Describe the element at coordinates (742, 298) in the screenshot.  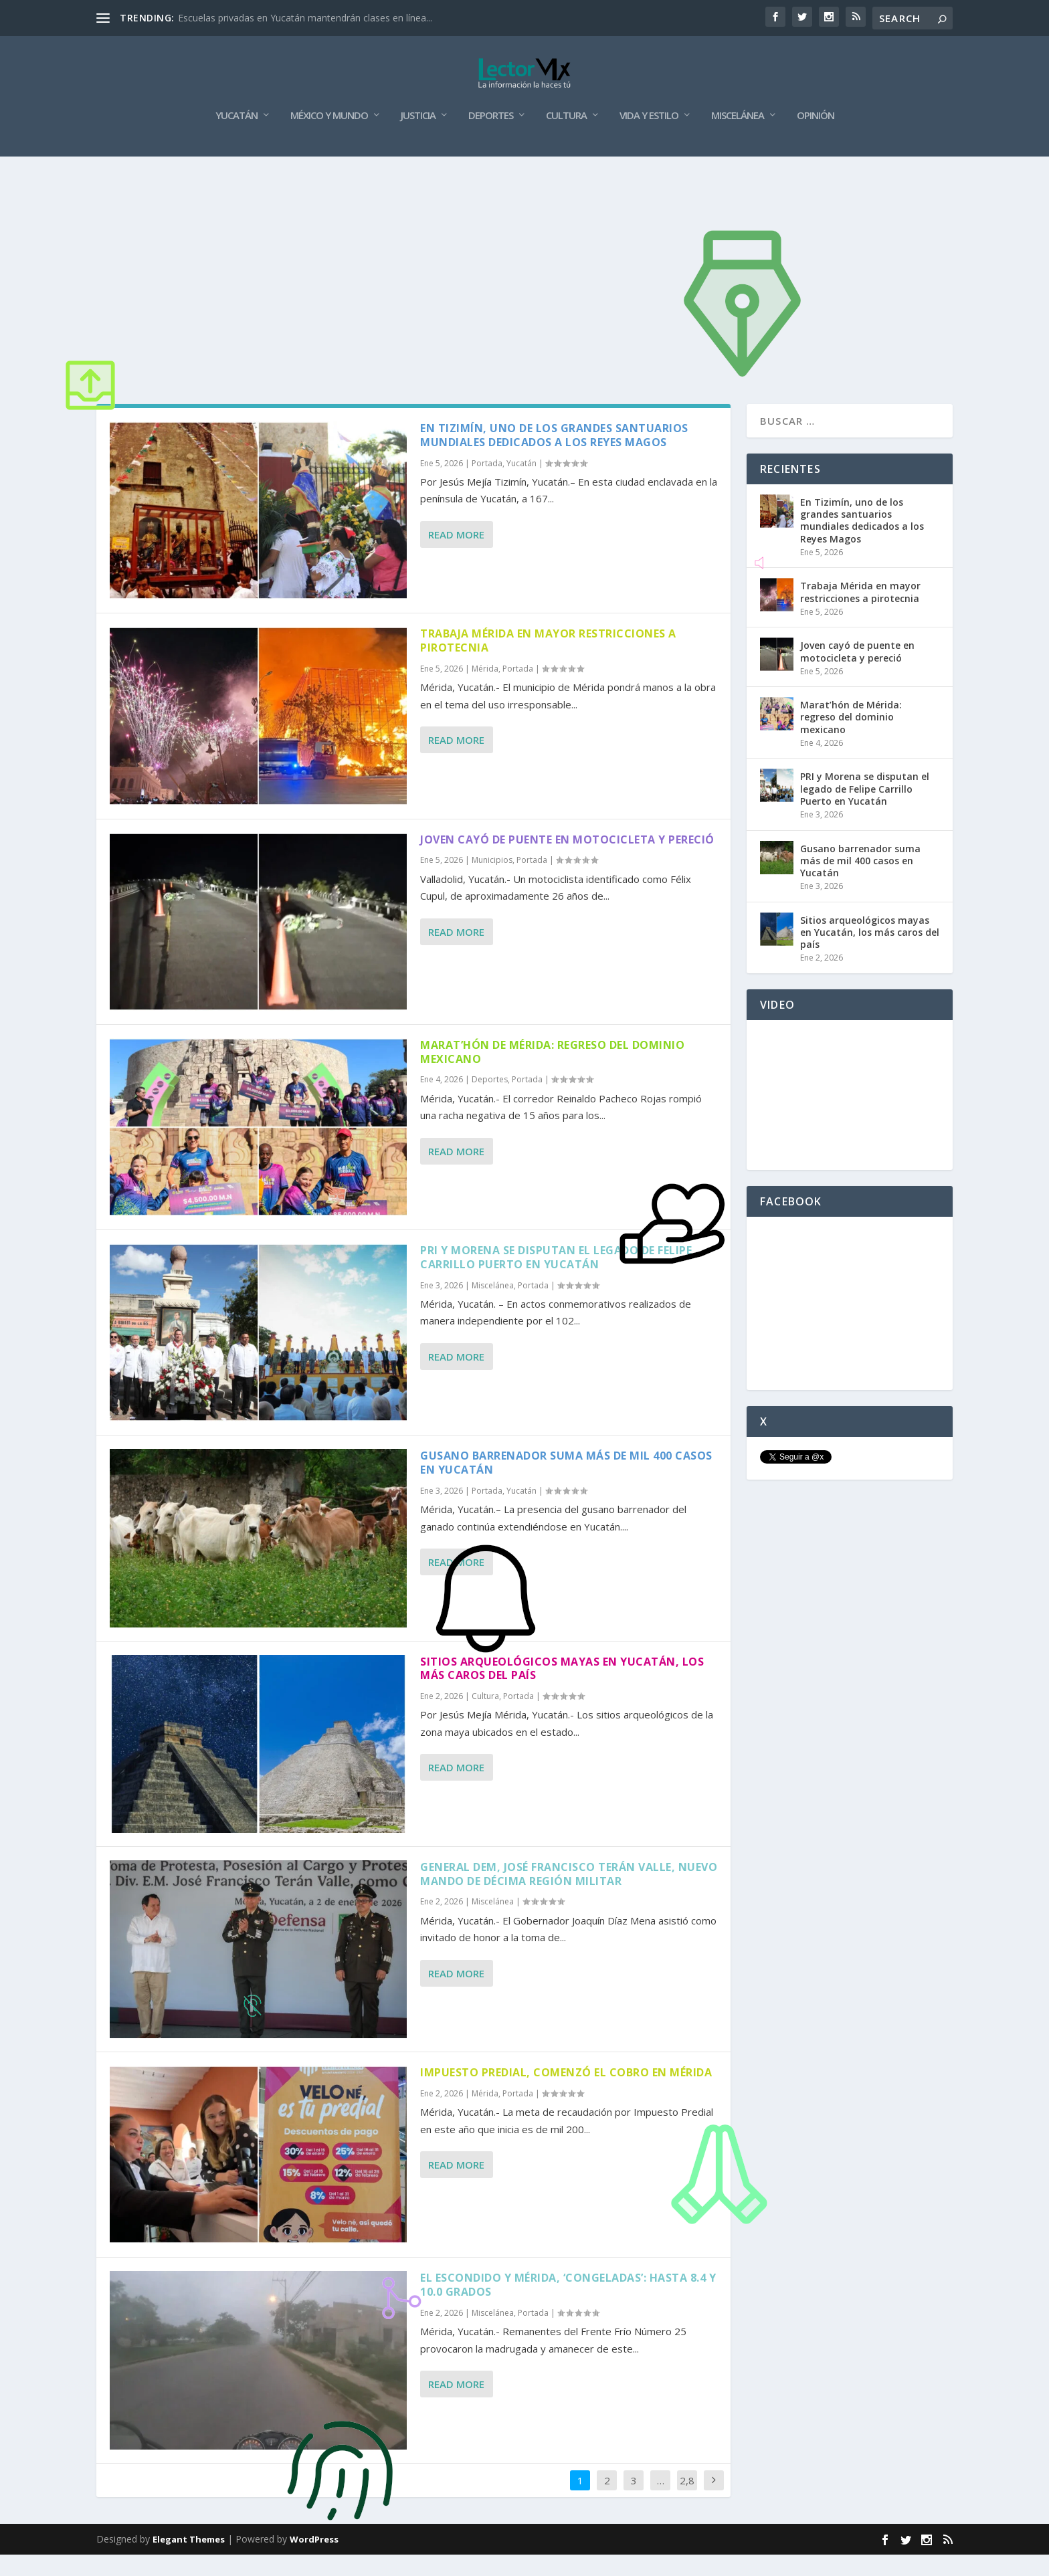
I see `access drawing or illustration tools` at that location.